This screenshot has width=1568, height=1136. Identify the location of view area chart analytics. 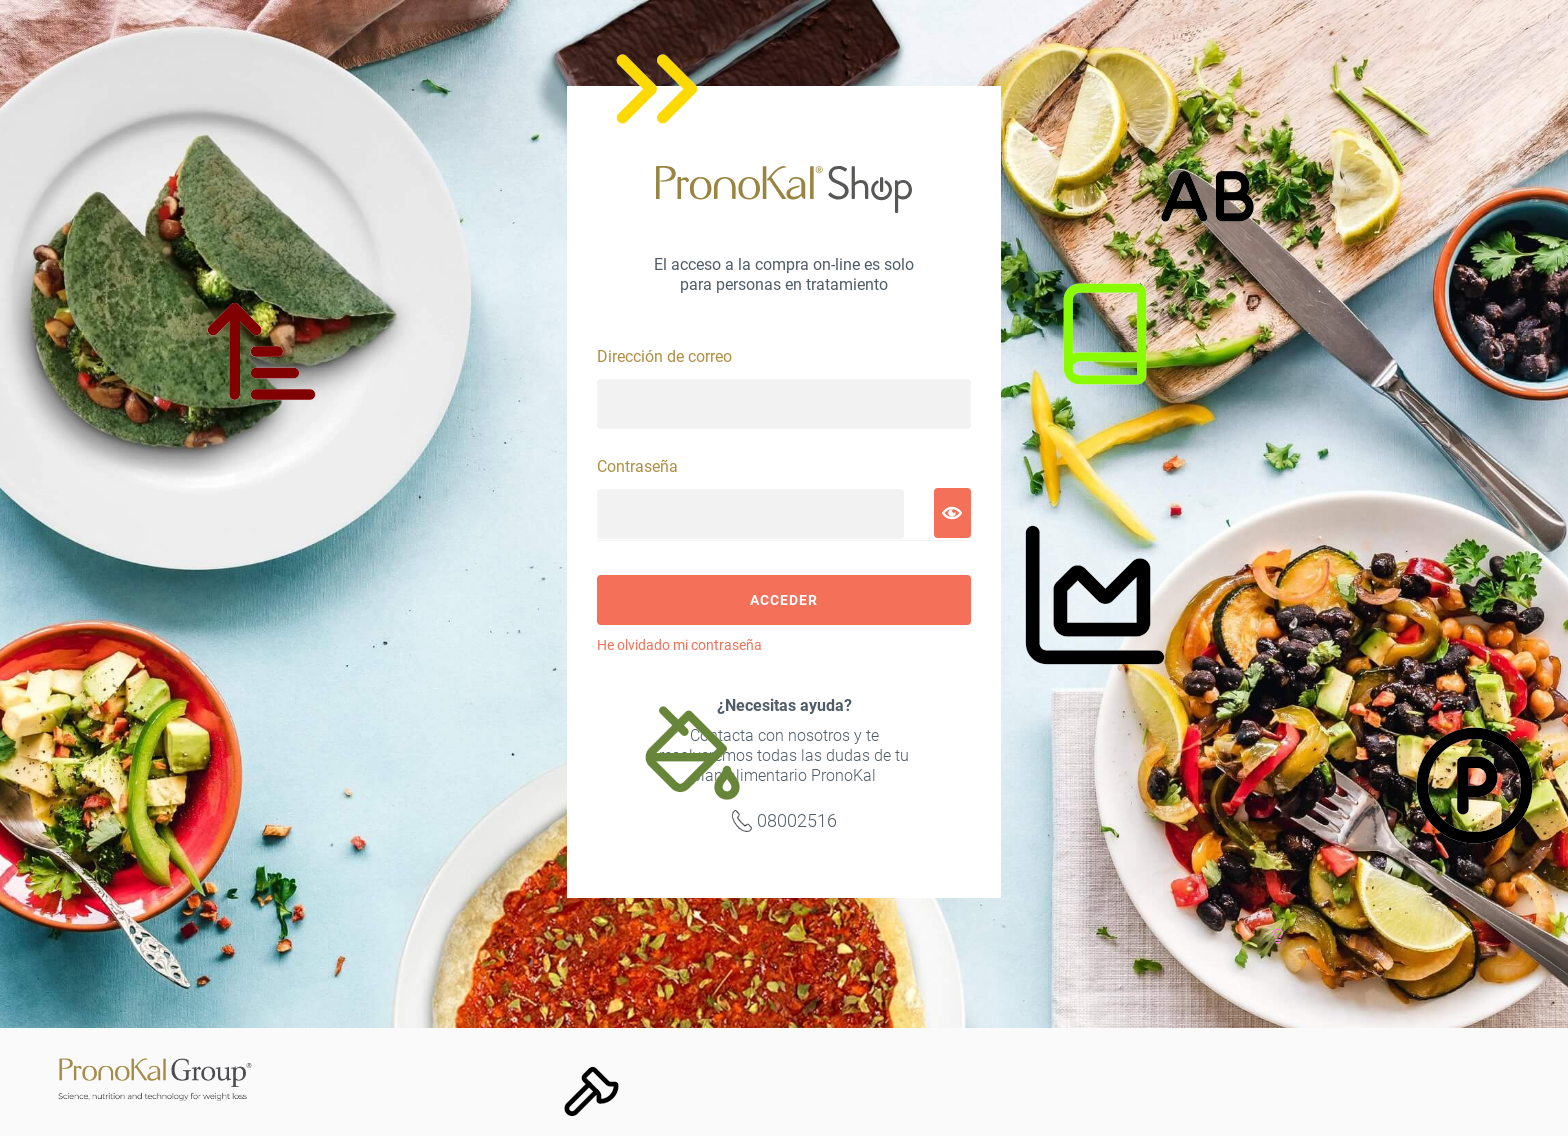
(1095, 595).